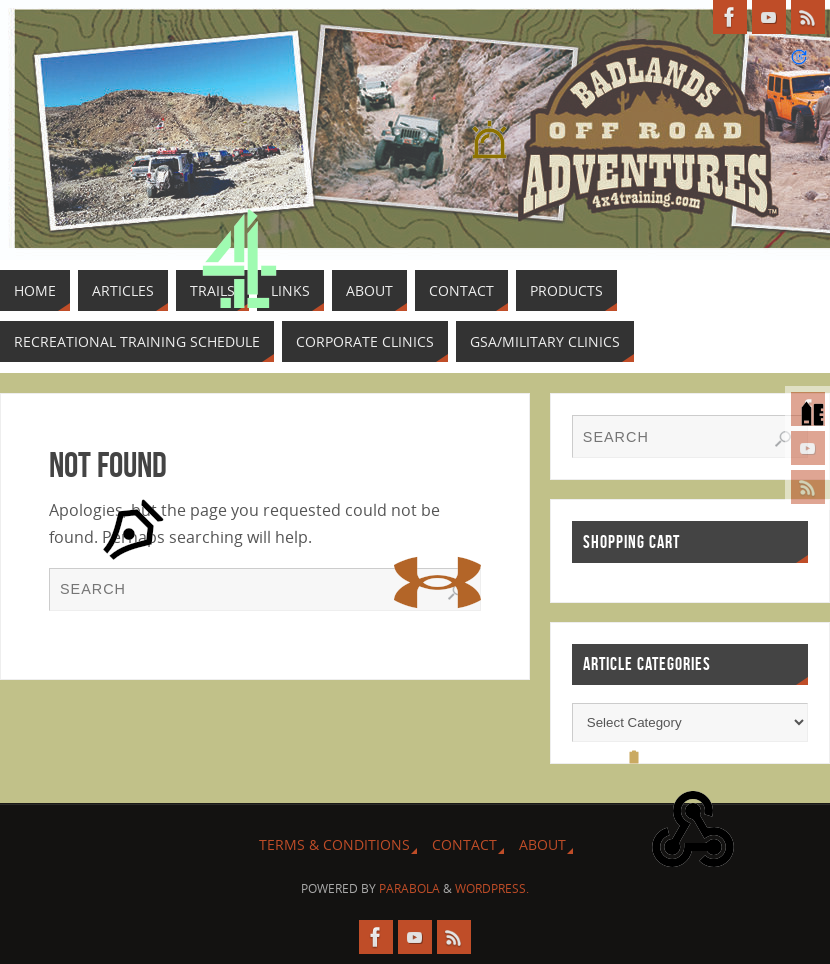 Image resolution: width=830 pixels, height=964 pixels. What do you see at coordinates (812, 413) in the screenshot?
I see `access design or editing tools` at bounding box center [812, 413].